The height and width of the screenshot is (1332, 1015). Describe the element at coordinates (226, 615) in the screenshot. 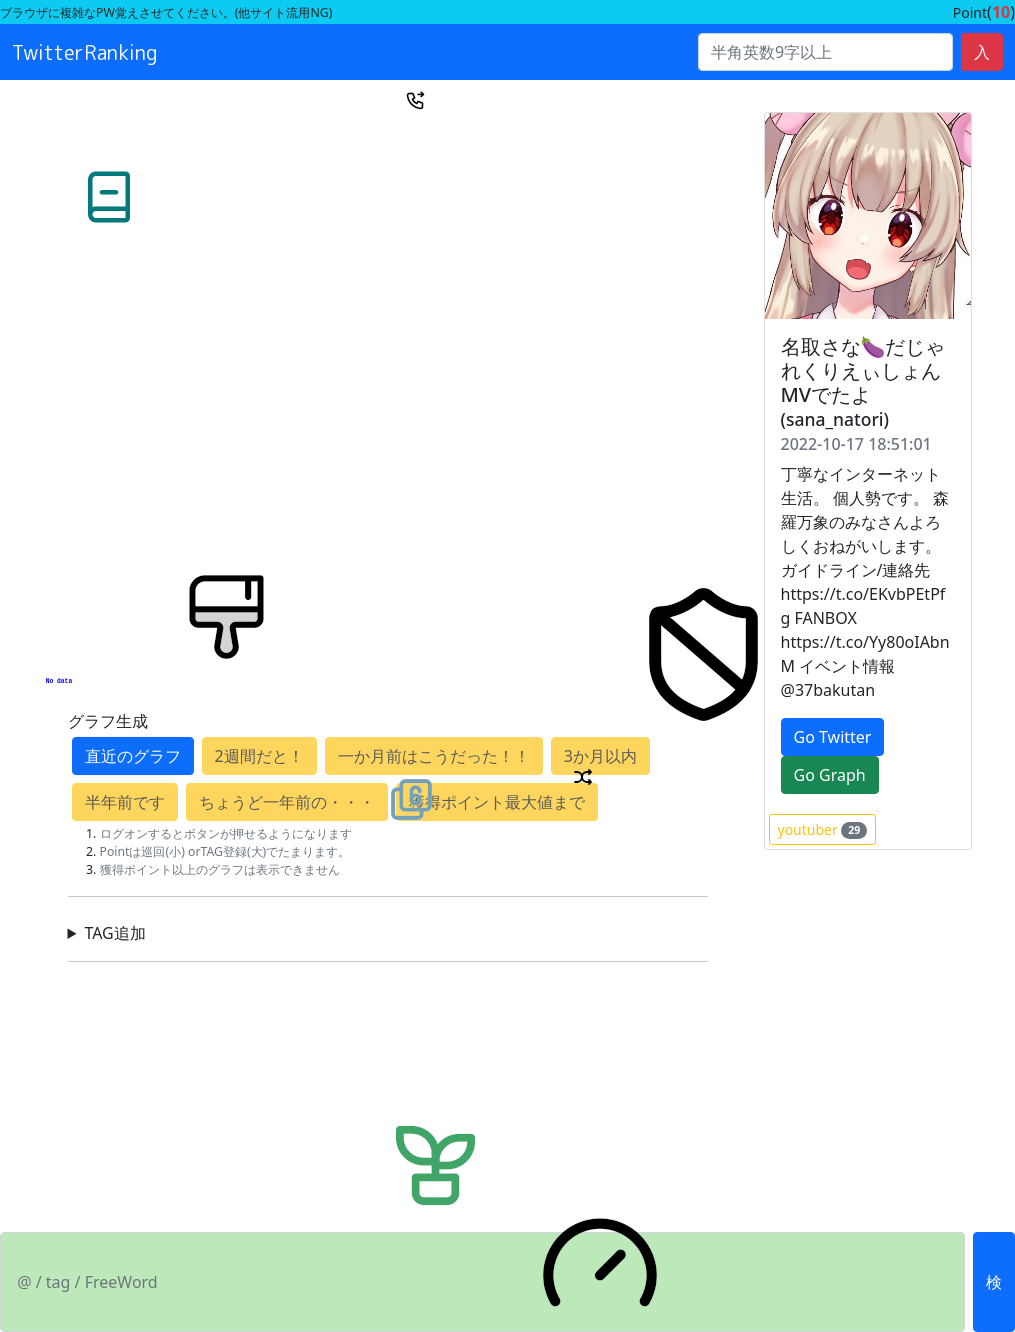

I see `access painting or drawing tools` at that location.